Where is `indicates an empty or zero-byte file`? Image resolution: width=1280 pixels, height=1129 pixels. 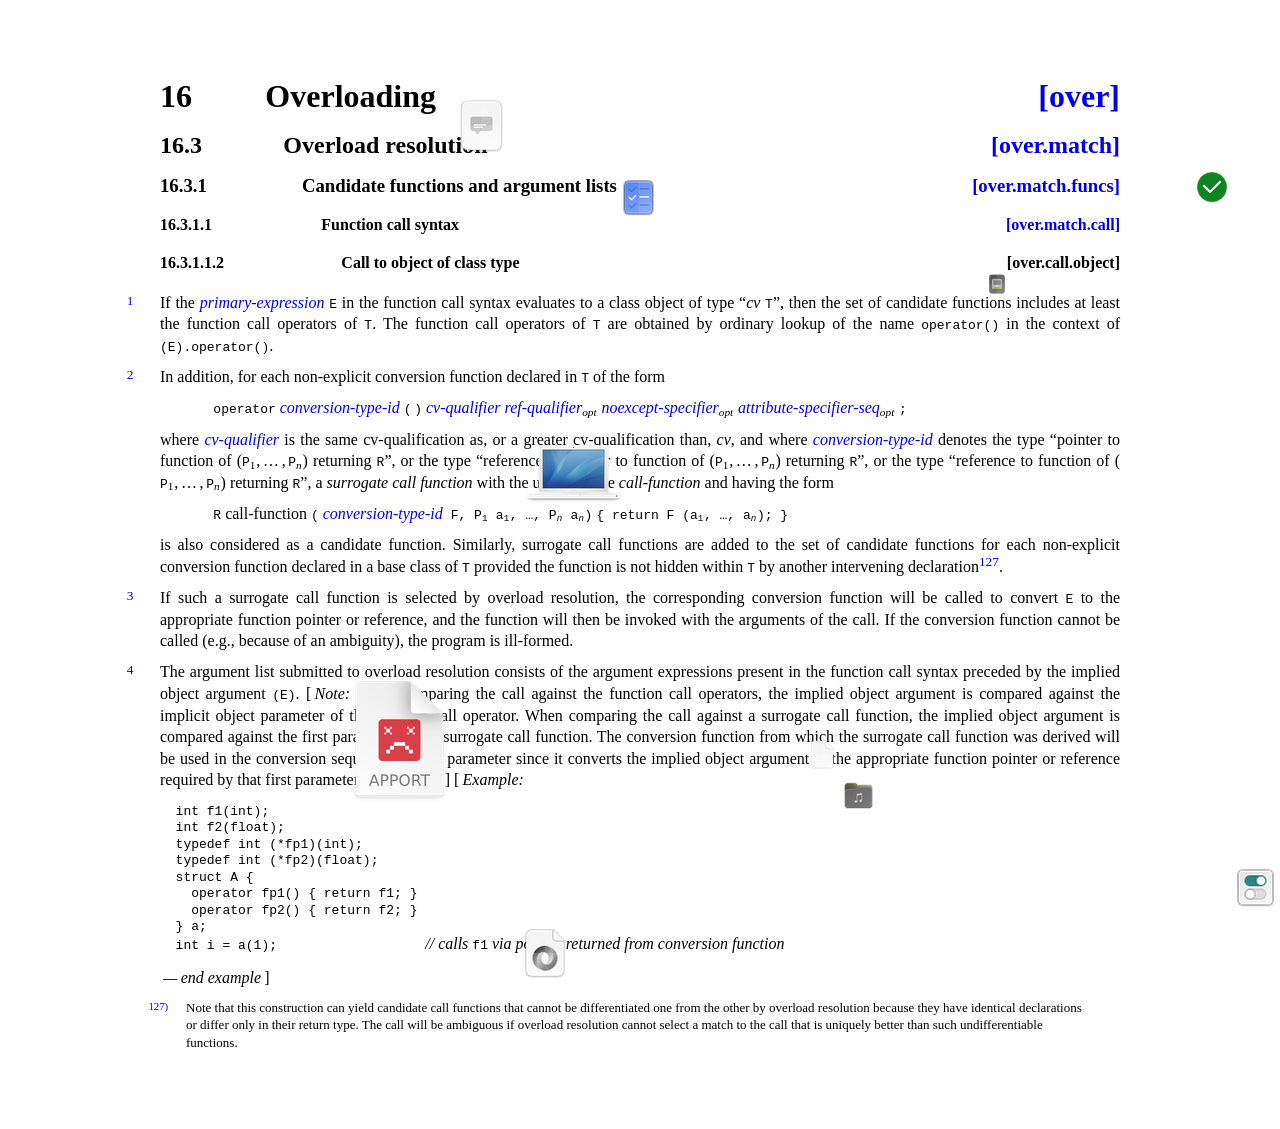 indicates an empty or zero-byte file is located at coordinates (822, 754).